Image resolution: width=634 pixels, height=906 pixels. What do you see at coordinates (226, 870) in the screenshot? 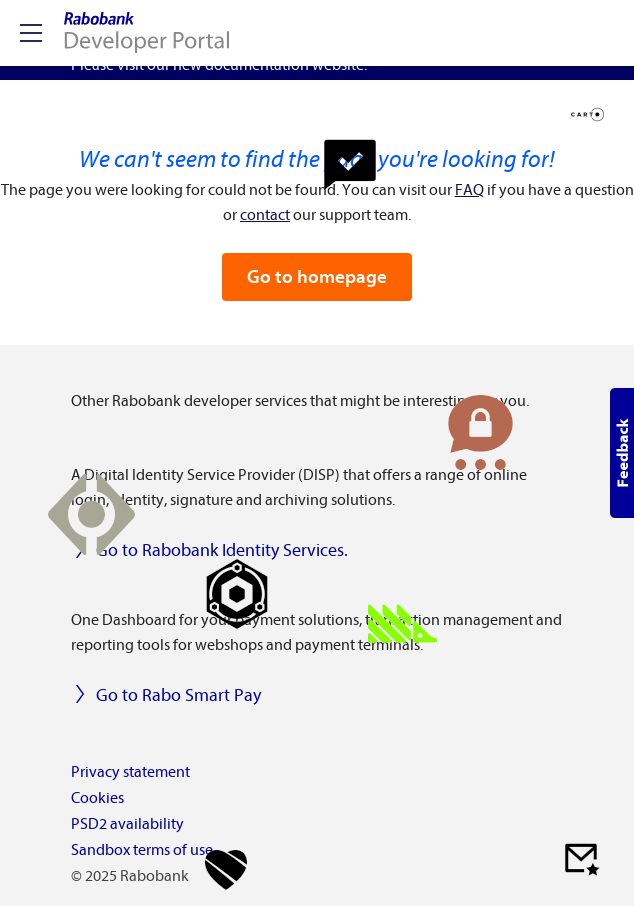
I see `open the Southwest Airlines app` at bounding box center [226, 870].